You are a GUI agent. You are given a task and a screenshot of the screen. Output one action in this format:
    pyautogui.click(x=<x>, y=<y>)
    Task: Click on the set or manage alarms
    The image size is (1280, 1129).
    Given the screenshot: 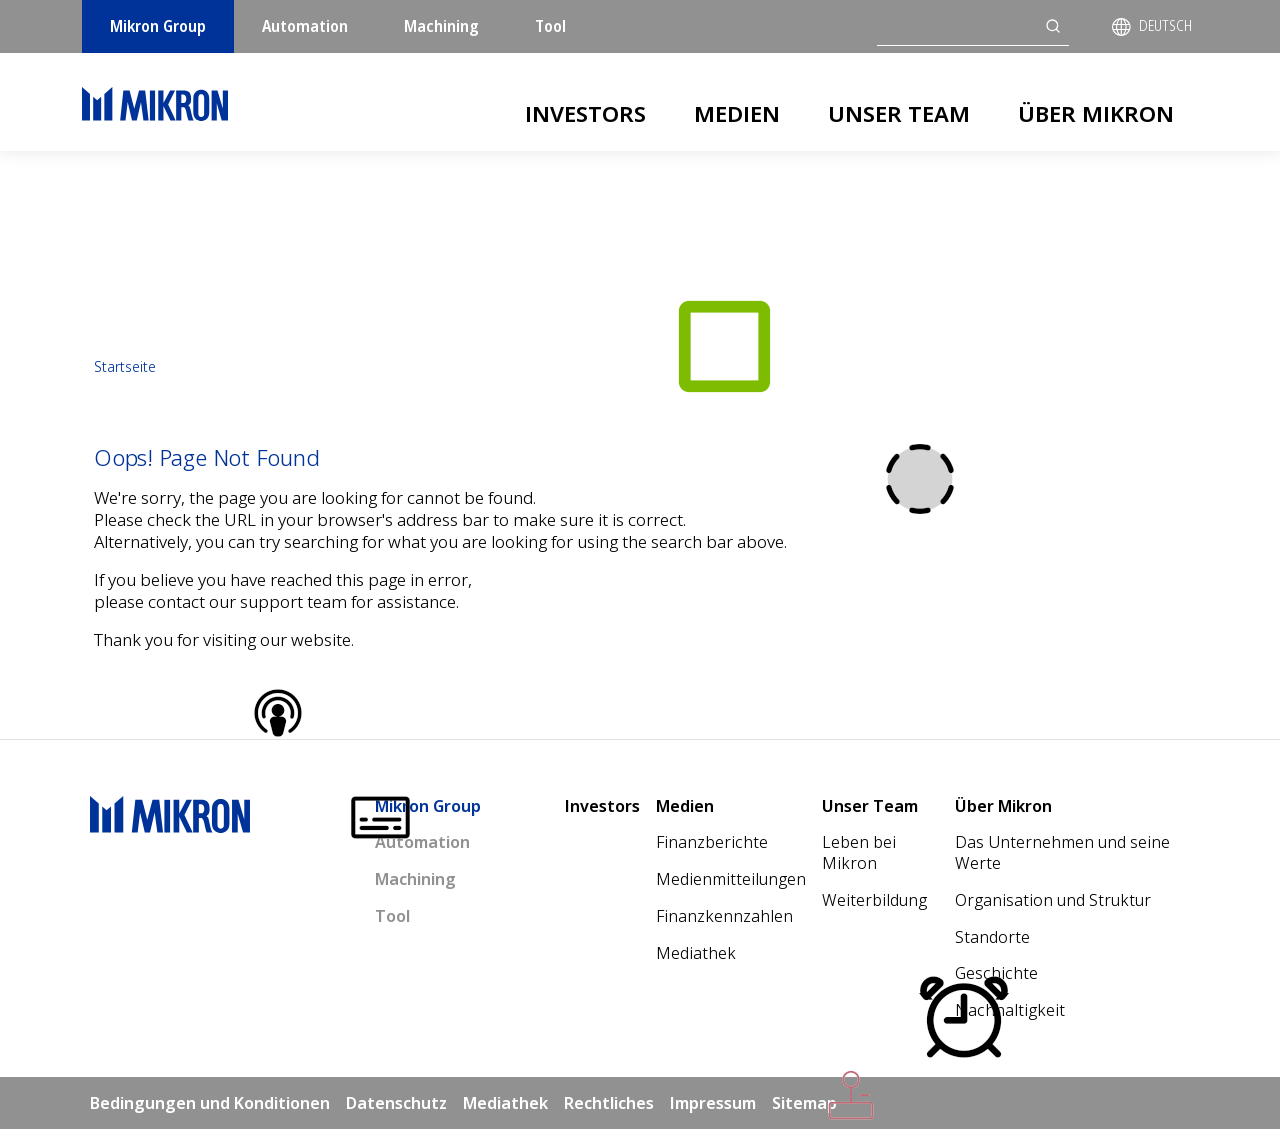 What is the action you would take?
    pyautogui.click(x=964, y=1017)
    